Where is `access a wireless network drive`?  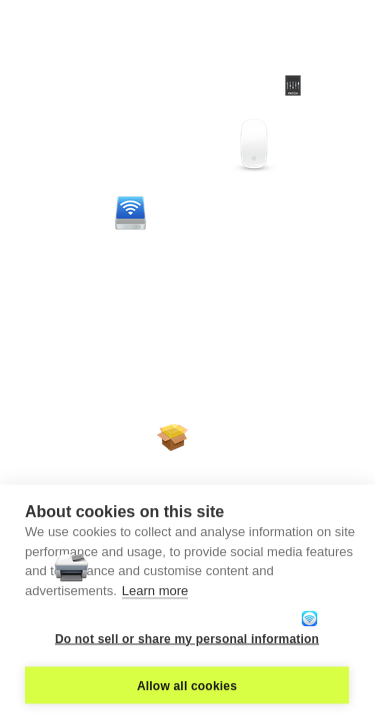 access a wireless network drive is located at coordinates (130, 213).